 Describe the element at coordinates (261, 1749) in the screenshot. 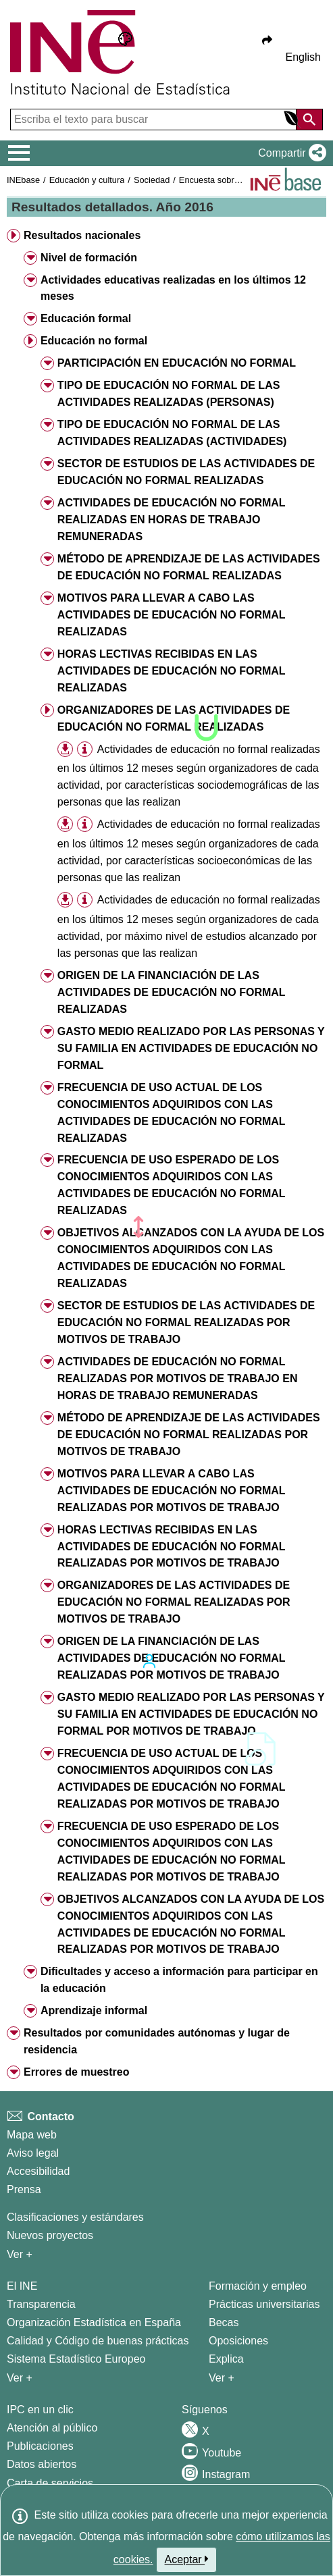

I see `access cloud-stored files` at that location.